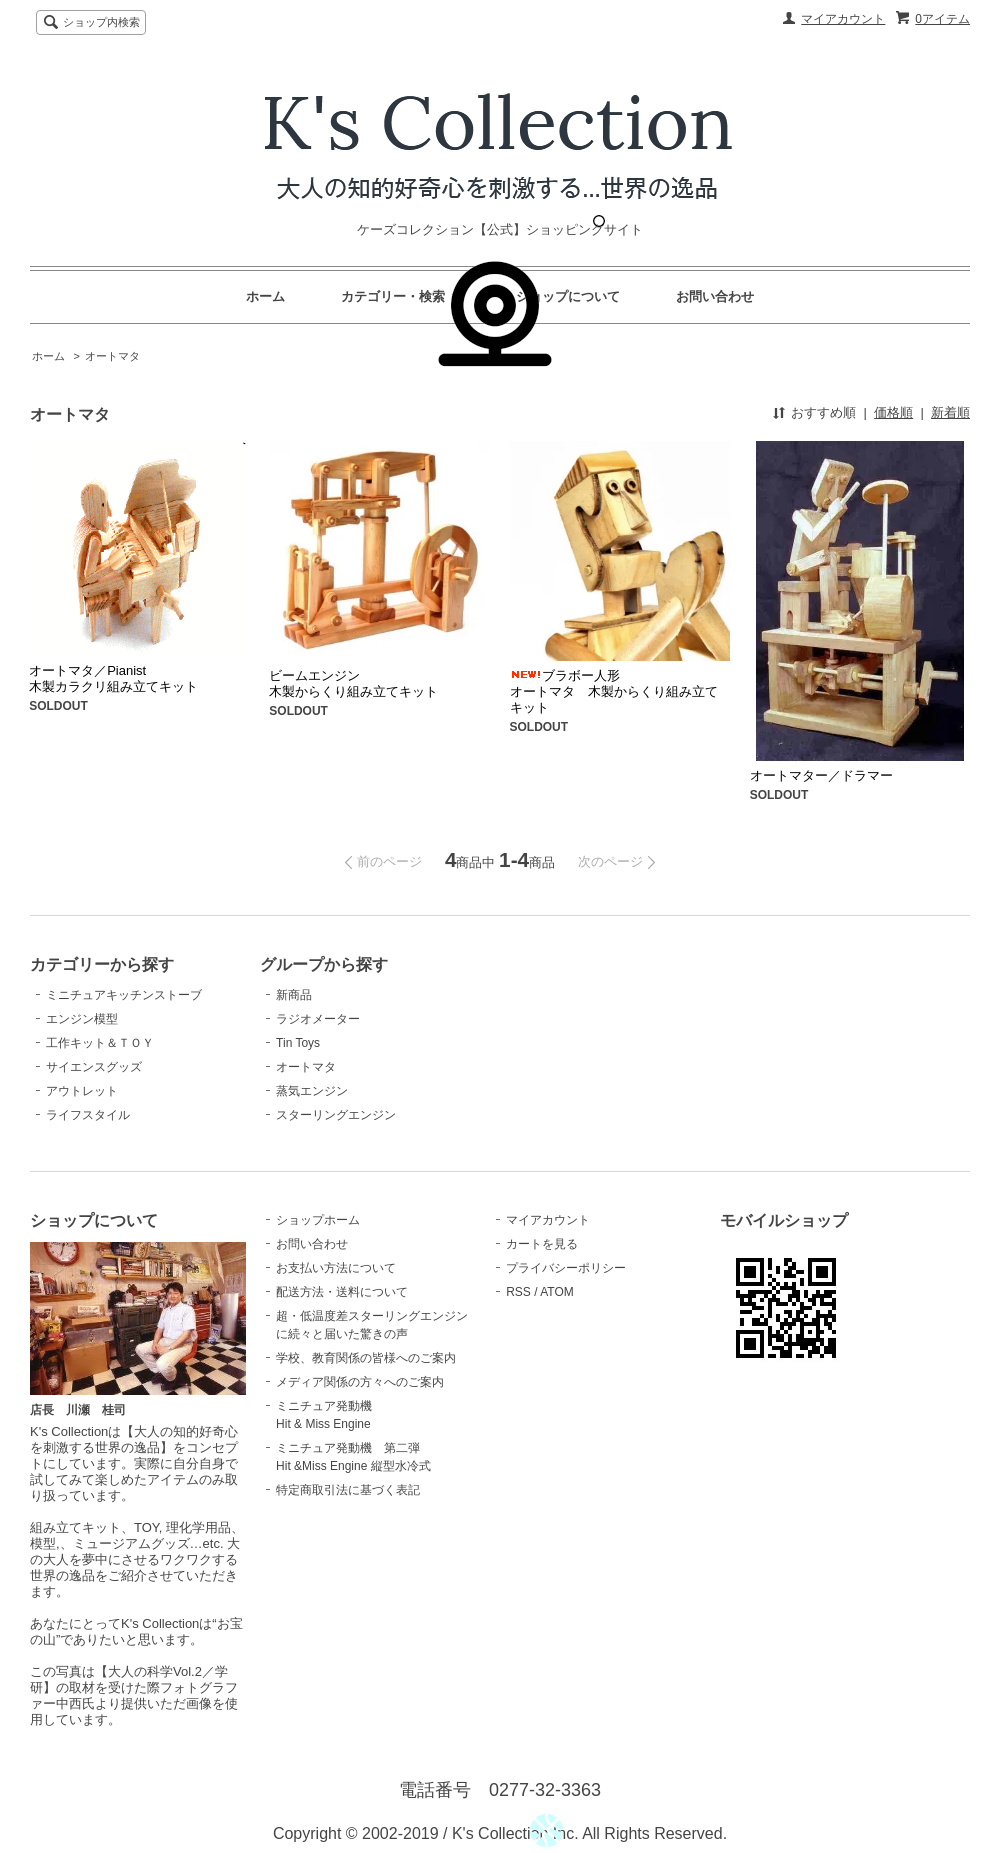  What do you see at coordinates (599, 221) in the screenshot?
I see `indicates an unread or new item` at bounding box center [599, 221].